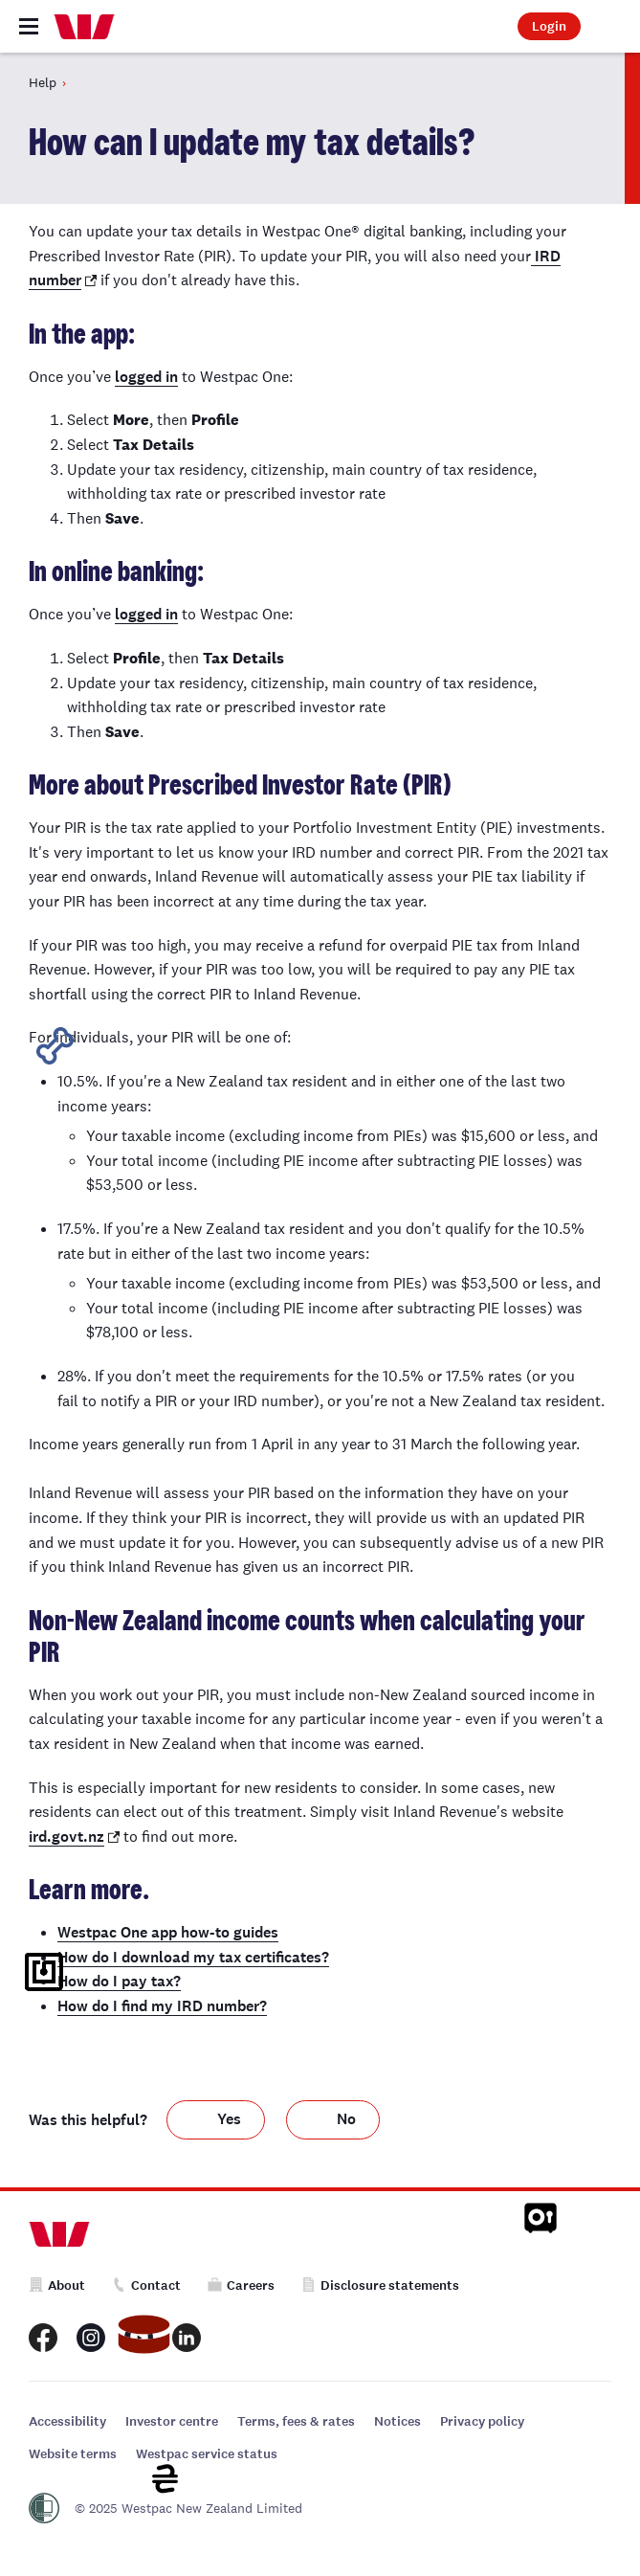  I want to click on access secure storage or vault, so click(541, 2217).